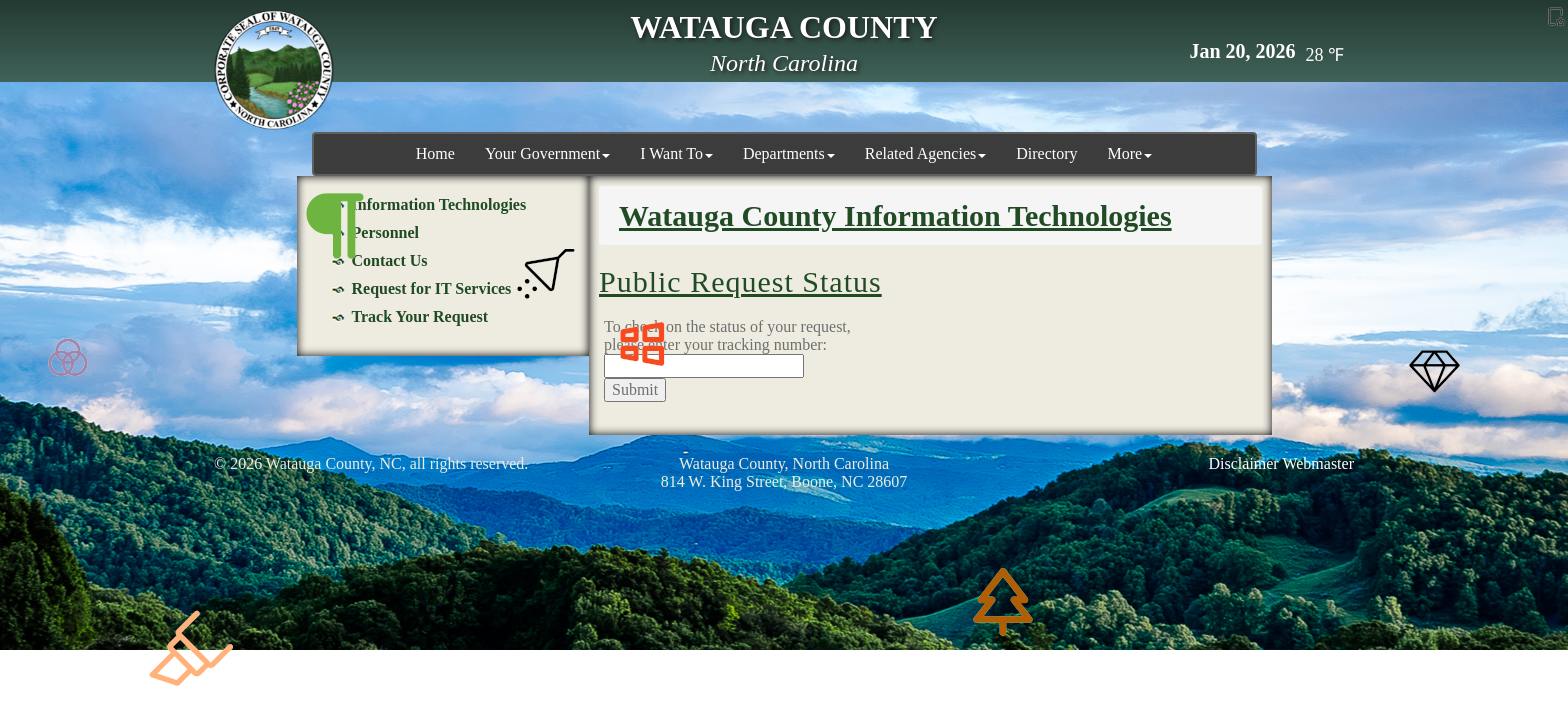 The width and height of the screenshot is (1568, 720). Describe the element at coordinates (1555, 16) in the screenshot. I see `mark tablet as favorite device` at that location.